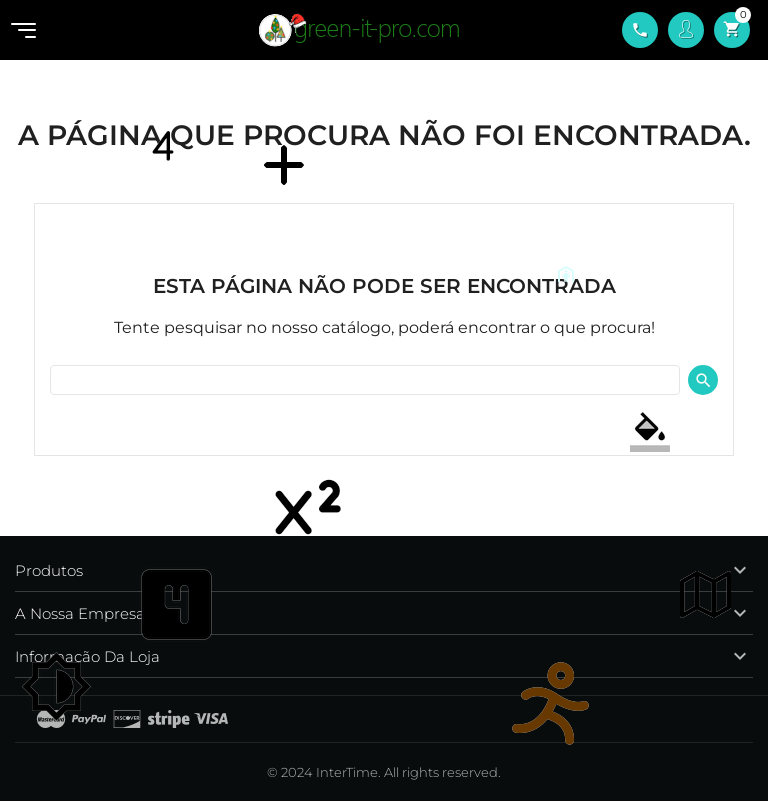 This screenshot has height=801, width=768. What do you see at coordinates (176, 604) in the screenshot?
I see `select filter or preset number 4` at bounding box center [176, 604].